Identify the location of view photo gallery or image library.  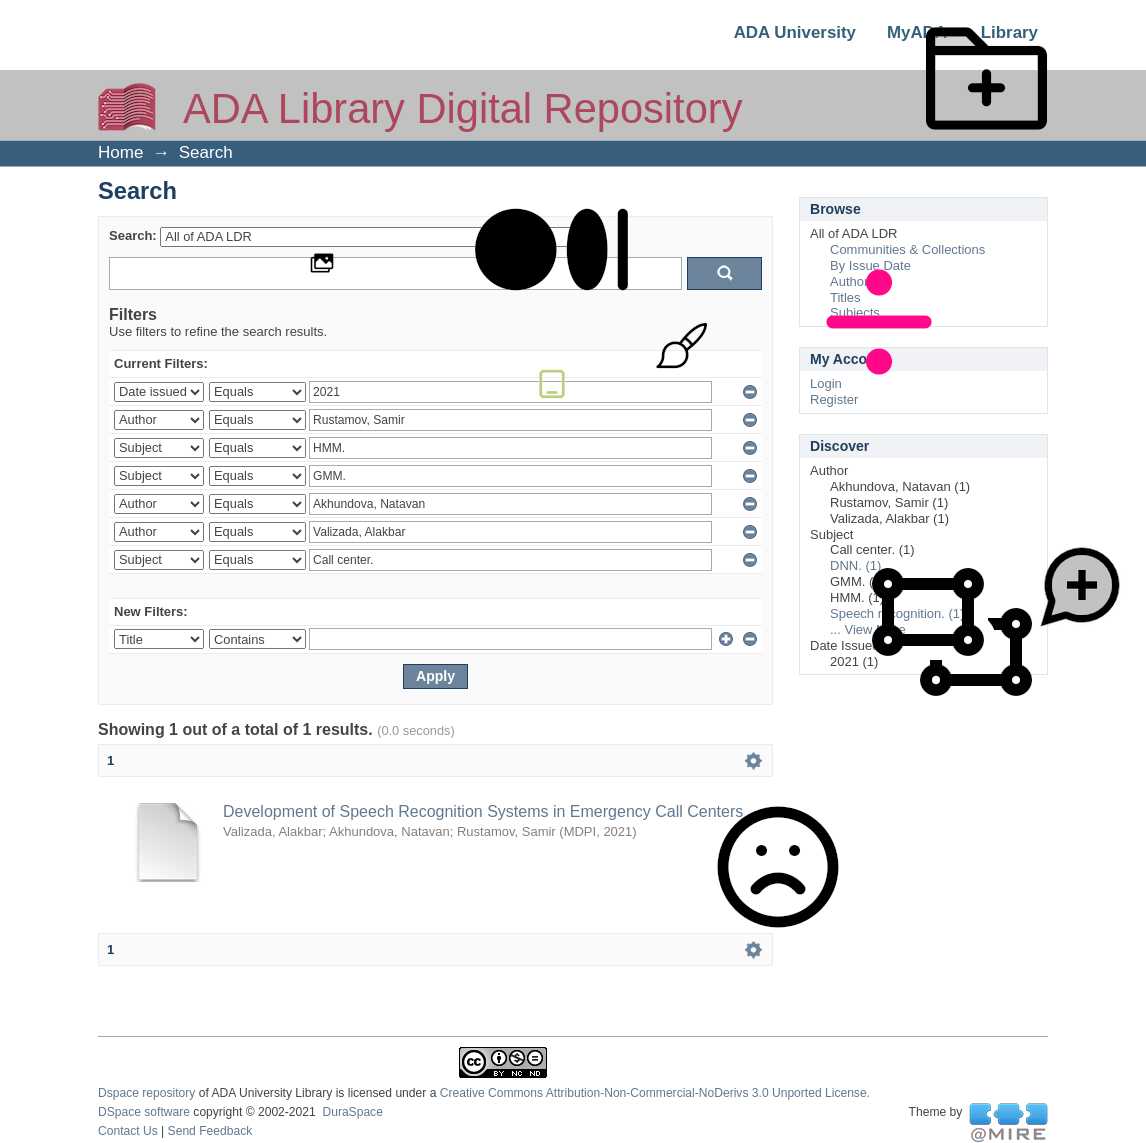
(322, 263).